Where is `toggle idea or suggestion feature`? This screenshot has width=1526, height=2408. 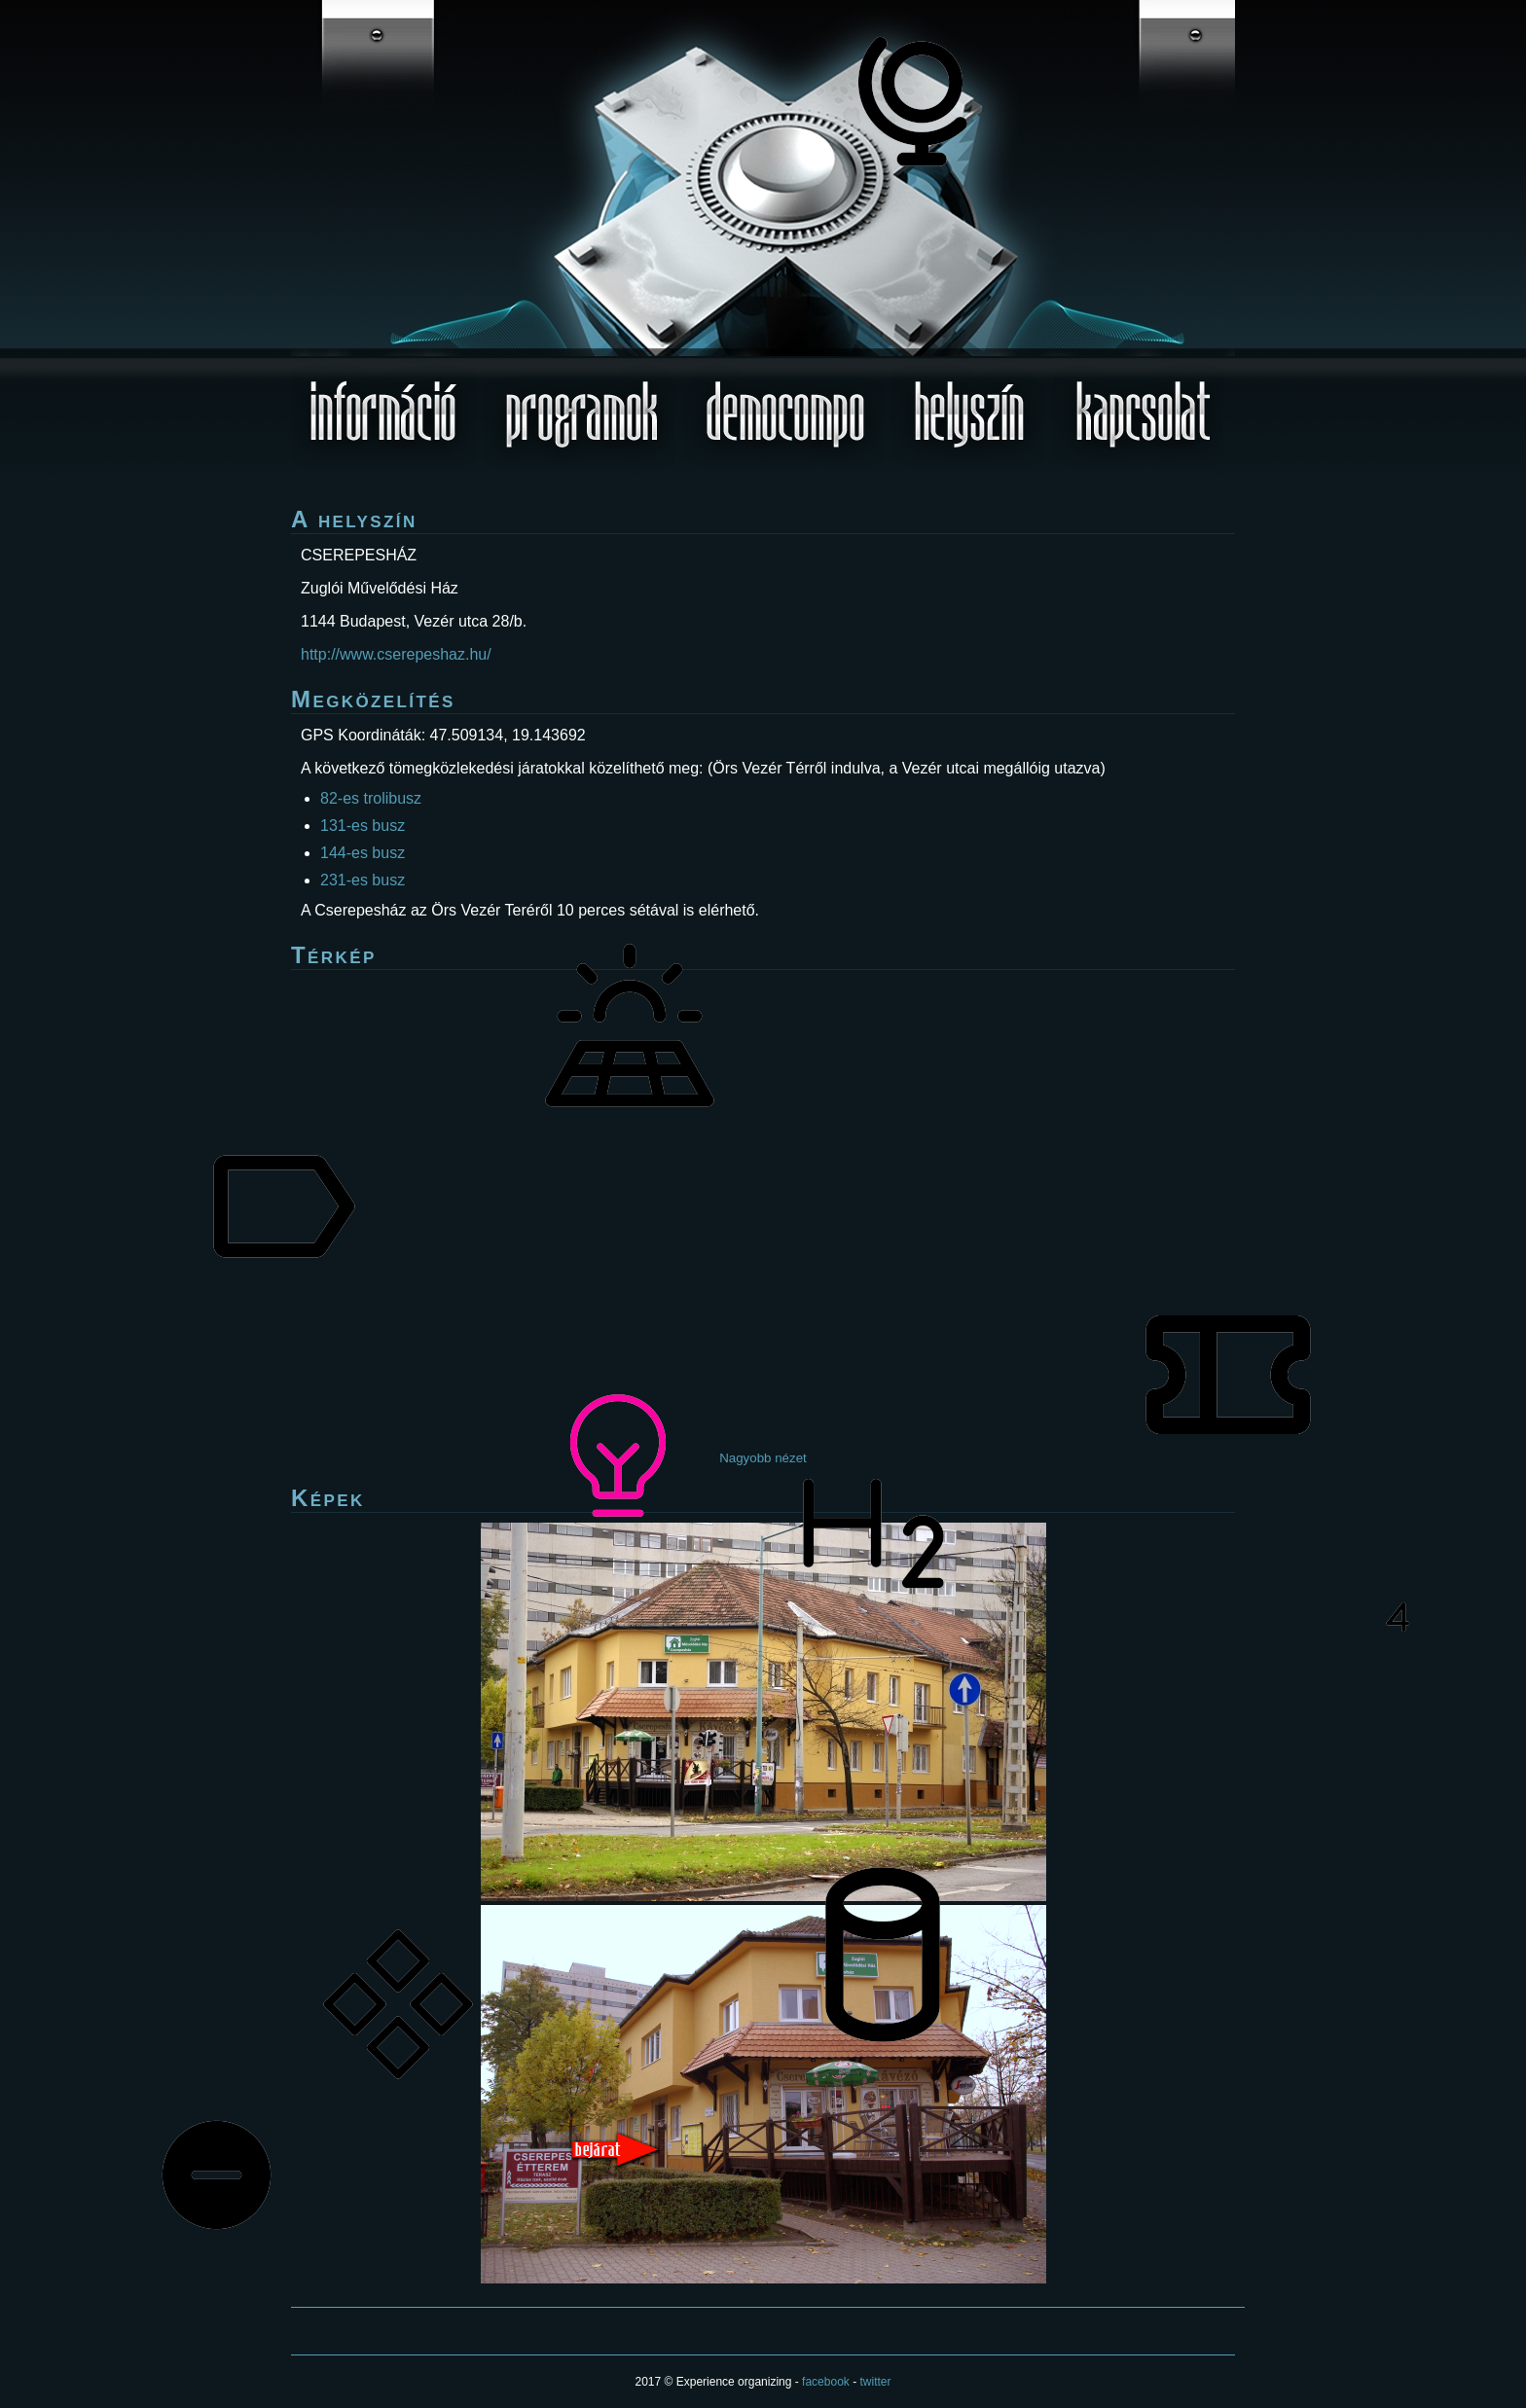 toggle idea or suggestion feature is located at coordinates (618, 1456).